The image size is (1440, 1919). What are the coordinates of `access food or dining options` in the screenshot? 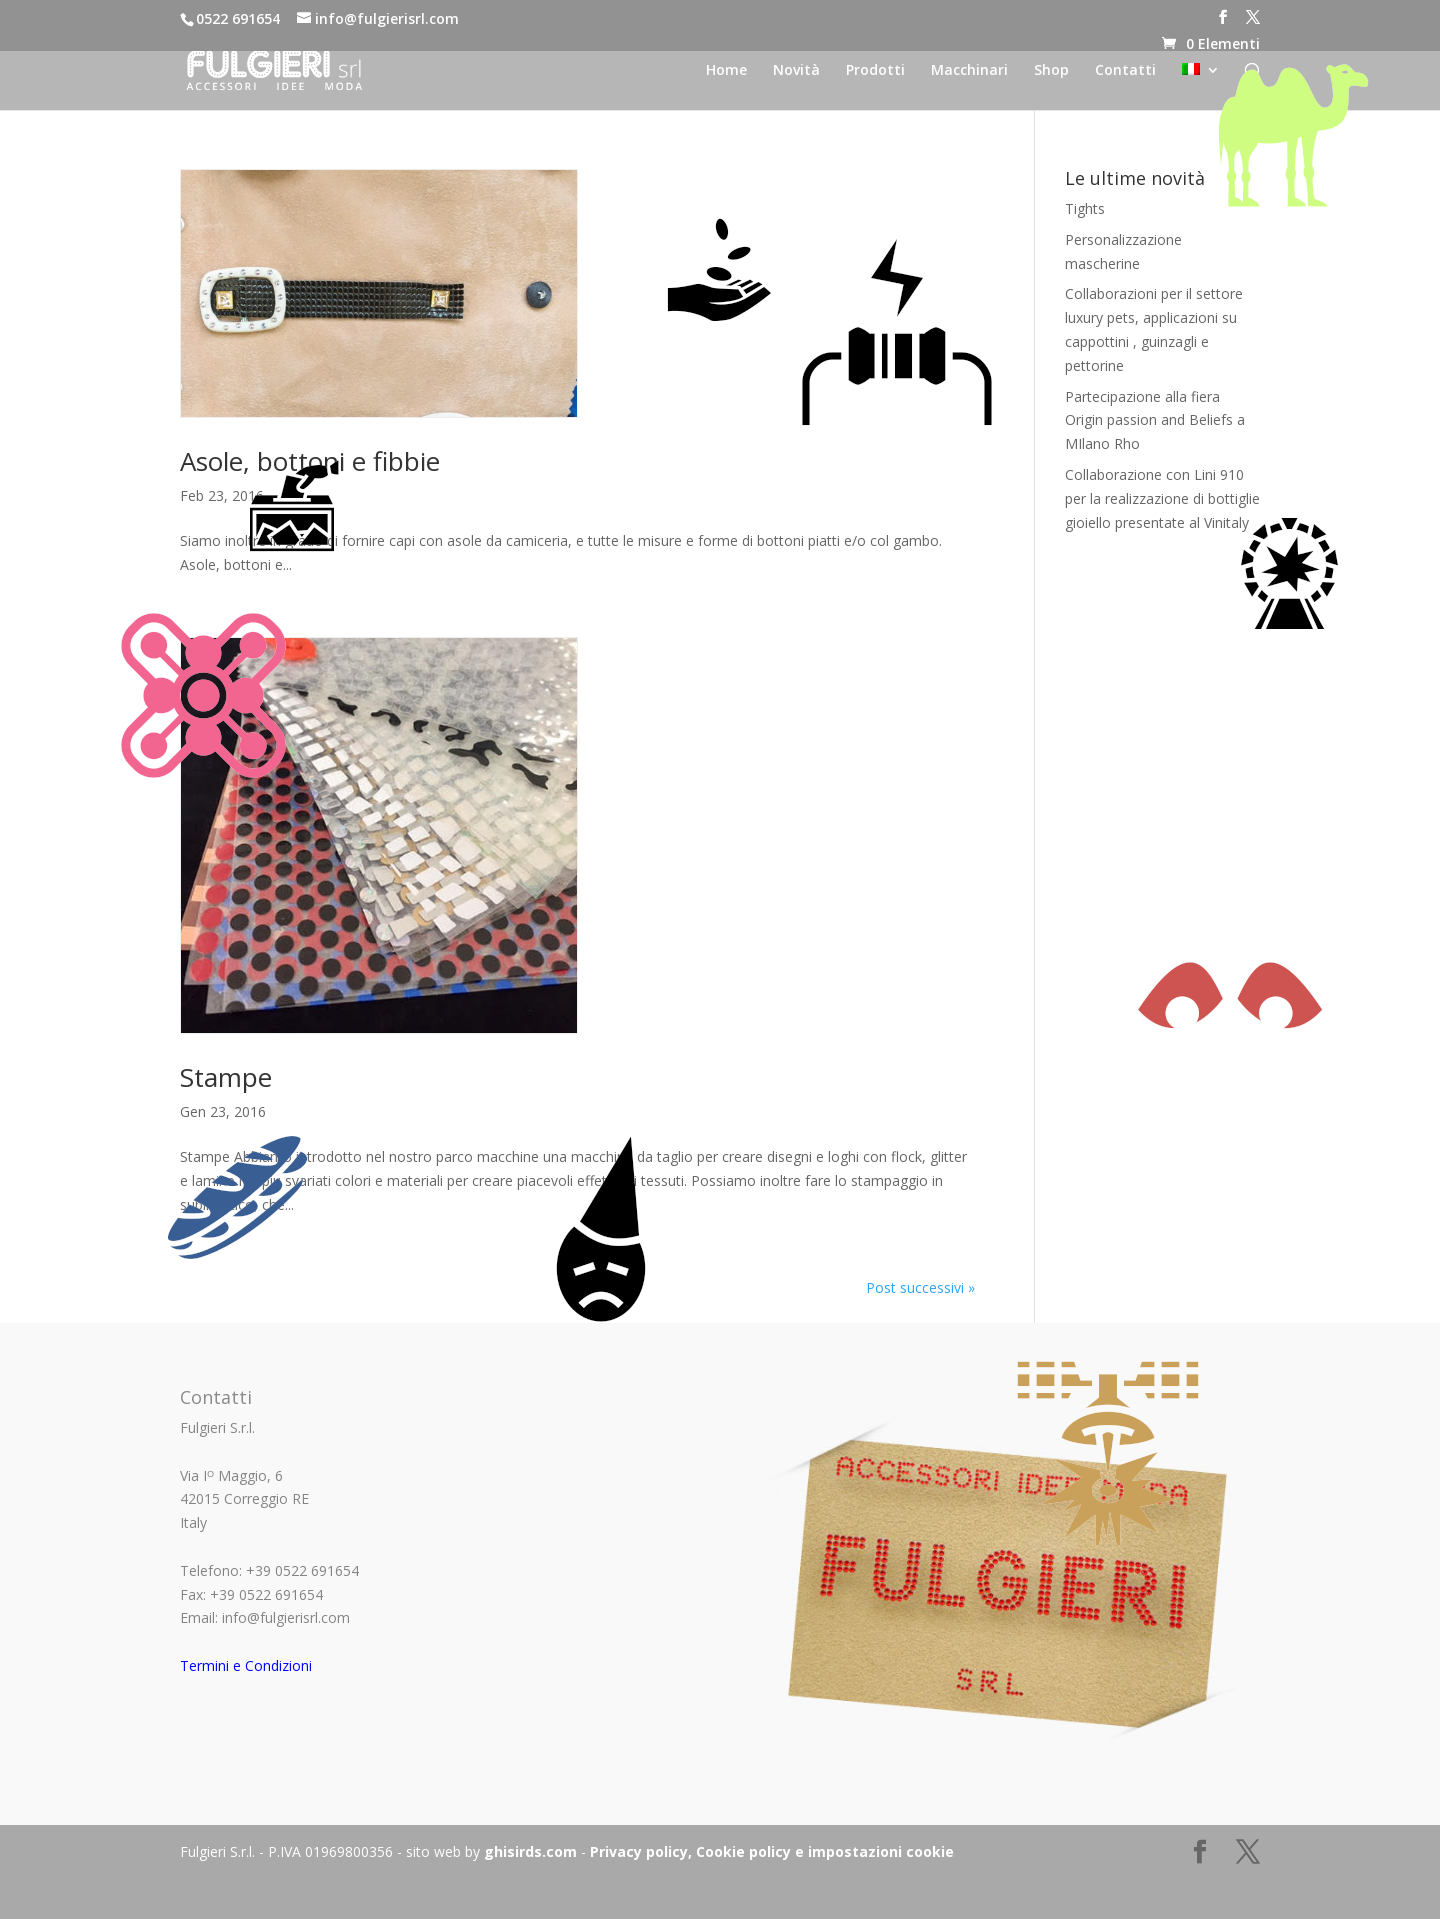 It's located at (237, 1197).